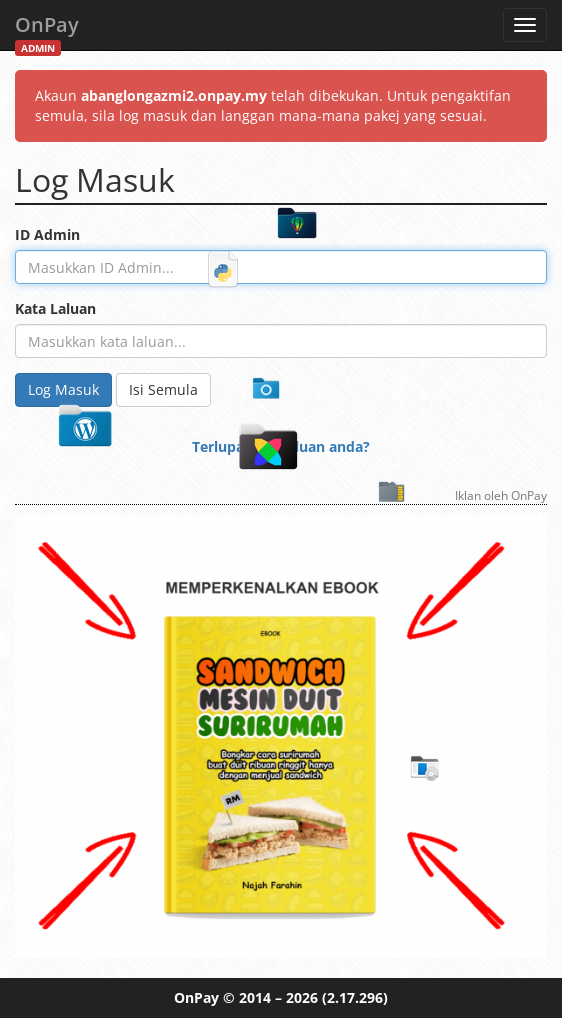 The height and width of the screenshot is (1018, 562). What do you see at coordinates (268, 448) in the screenshot?
I see `folder containing haxe flixel game engine projects` at bounding box center [268, 448].